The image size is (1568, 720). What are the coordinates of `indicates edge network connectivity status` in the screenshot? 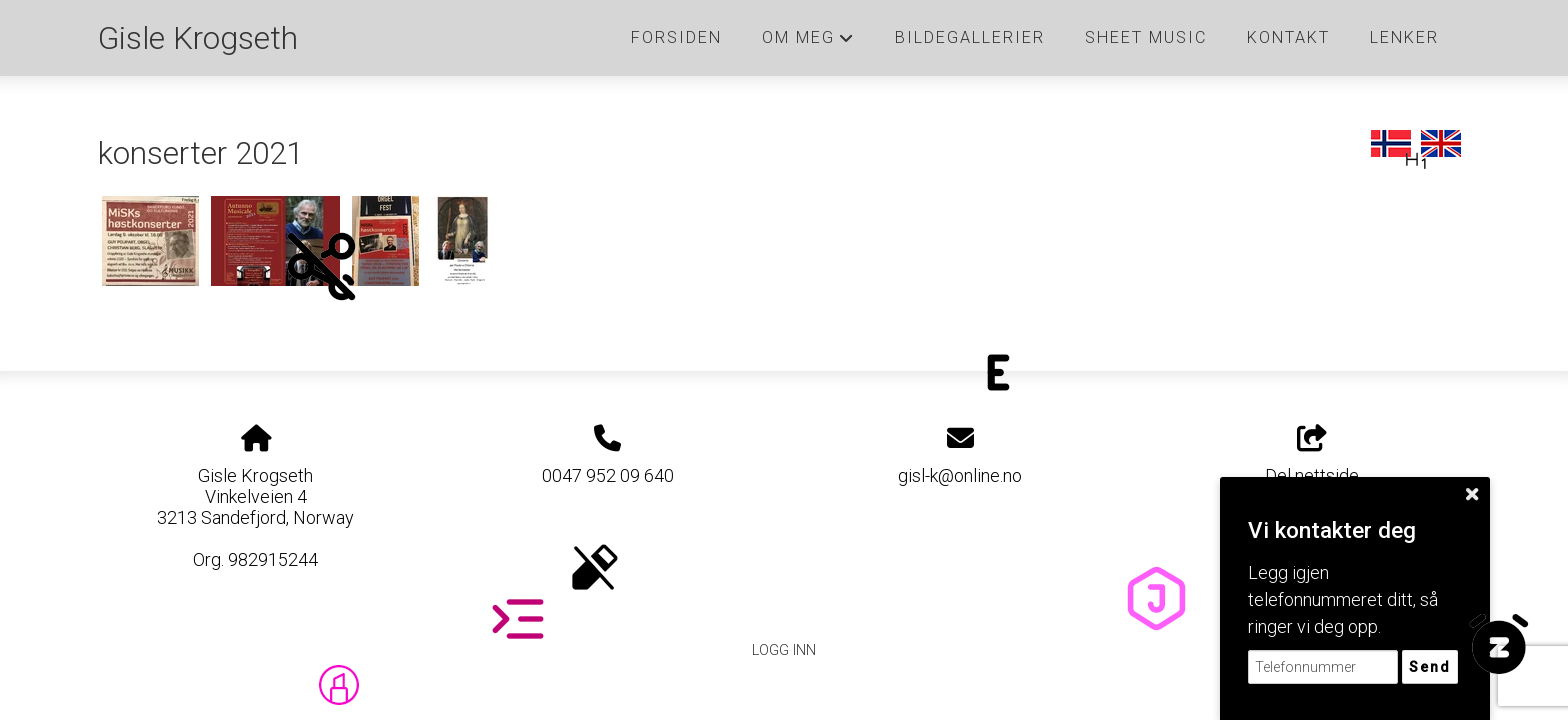 It's located at (998, 372).